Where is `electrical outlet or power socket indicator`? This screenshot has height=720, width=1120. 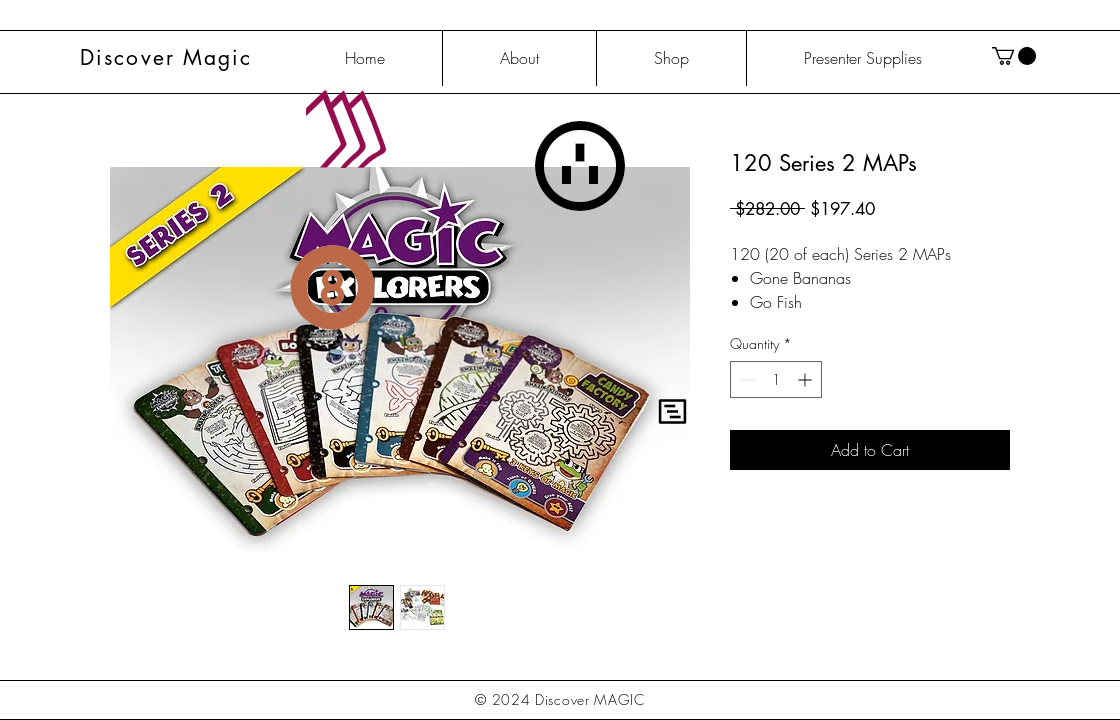 electrical outlet or power socket indicator is located at coordinates (580, 166).